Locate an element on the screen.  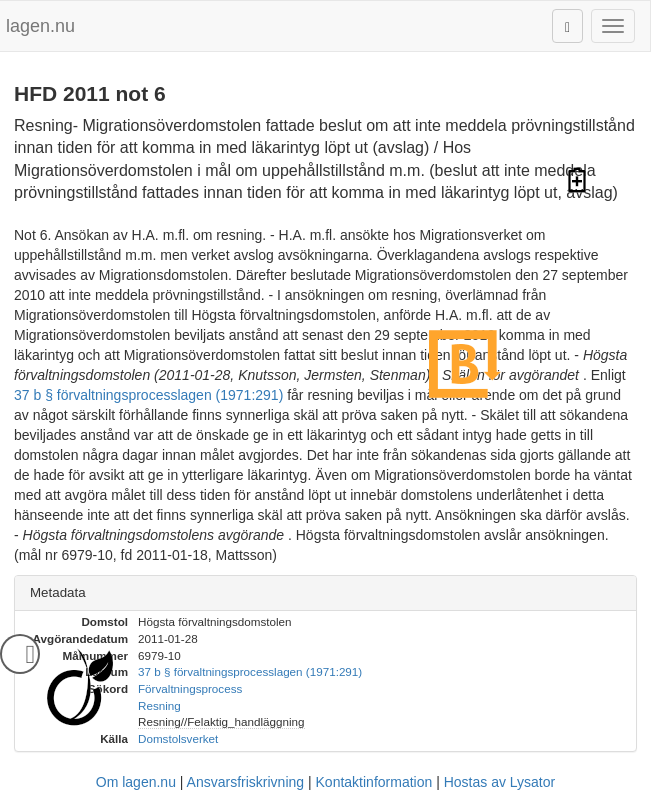
open brandfolder digital asset management is located at coordinates (465, 364).